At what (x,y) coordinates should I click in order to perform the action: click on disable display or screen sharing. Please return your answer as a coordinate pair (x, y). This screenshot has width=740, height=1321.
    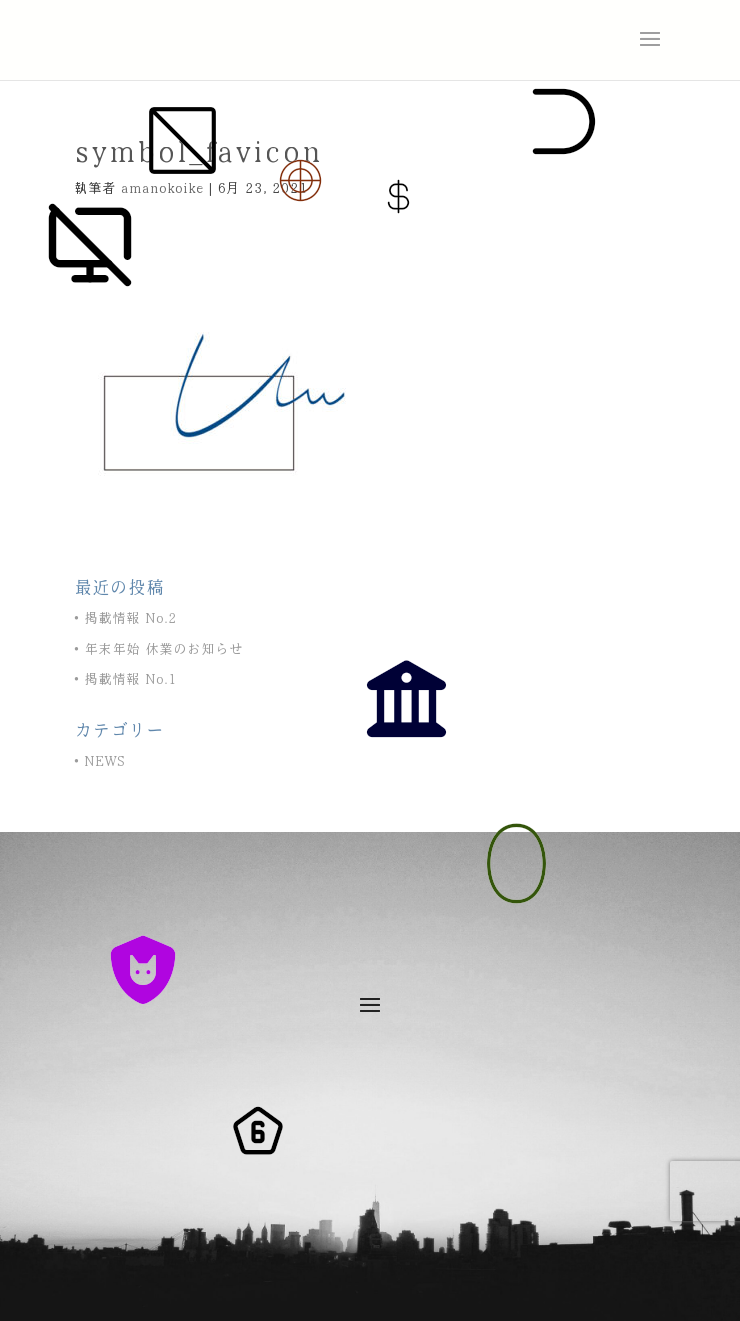
    Looking at the image, I should click on (90, 245).